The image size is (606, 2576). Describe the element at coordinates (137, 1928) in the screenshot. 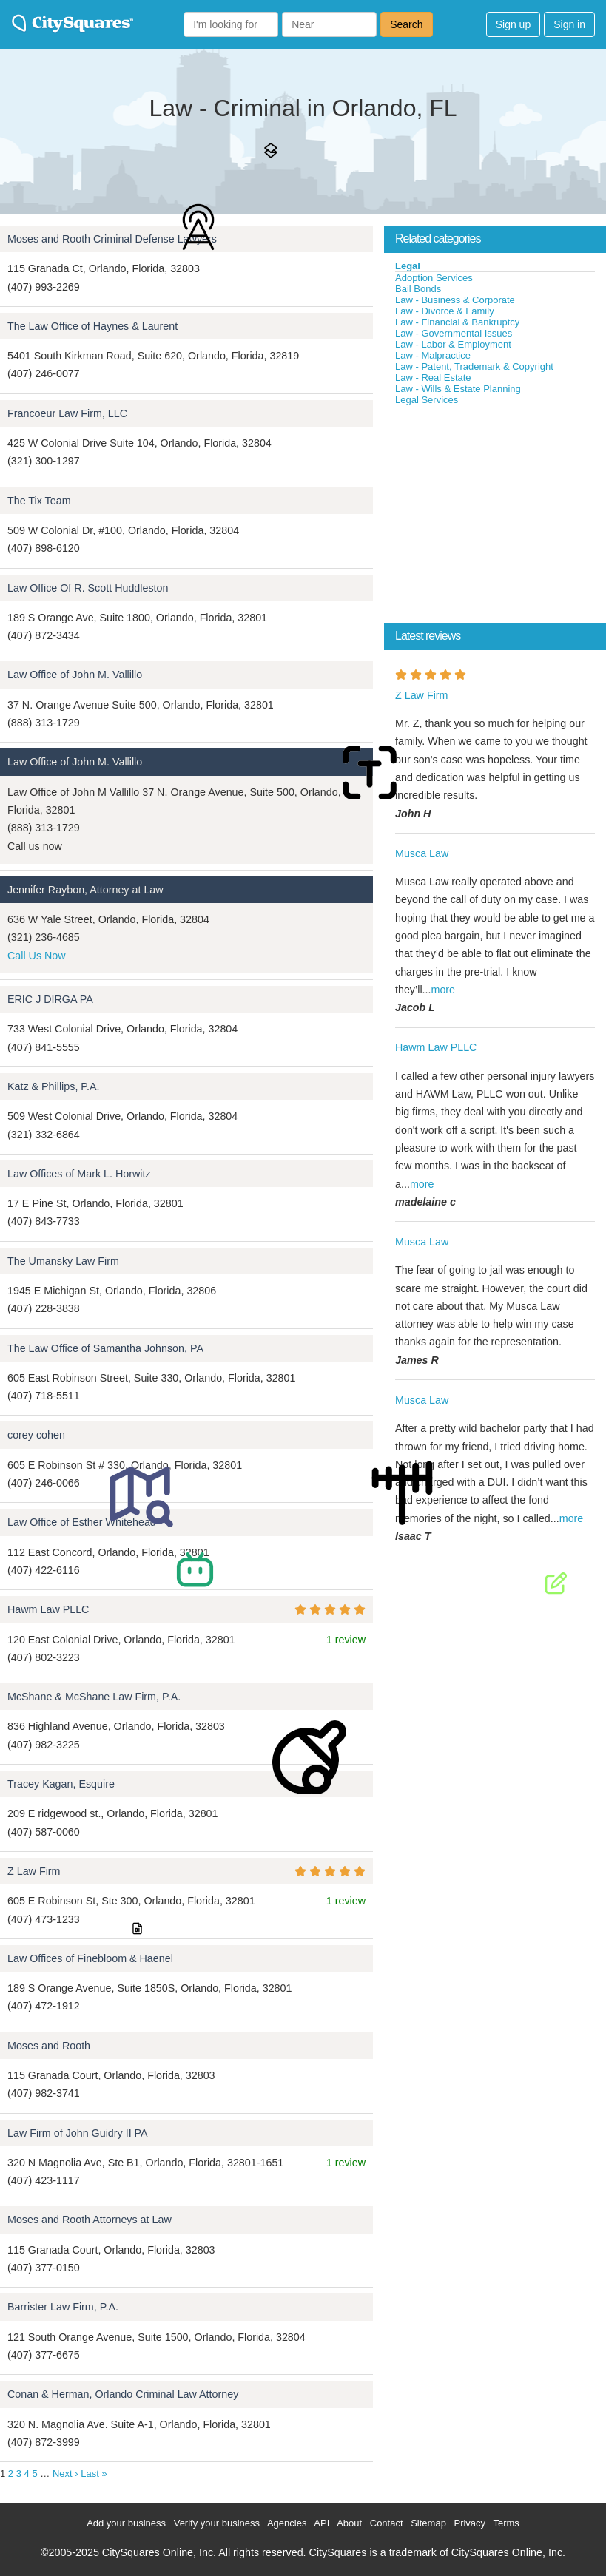

I see `view a file containing numeric data` at that location.